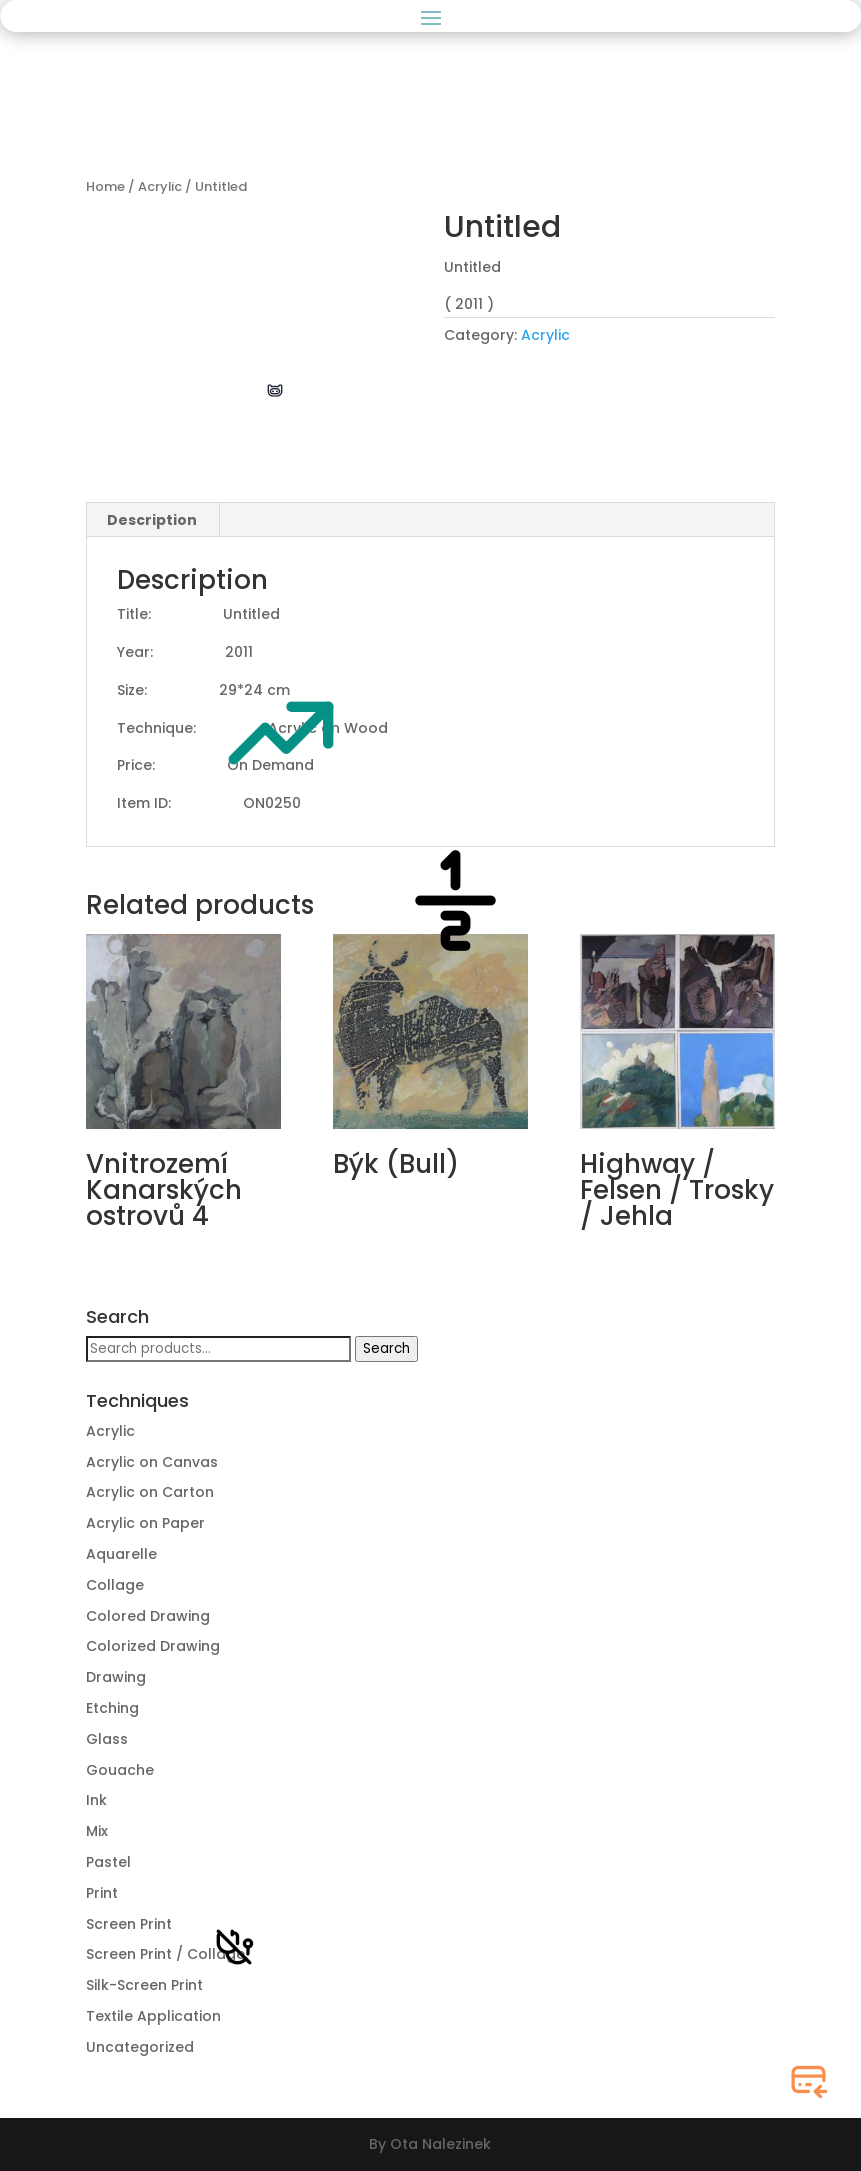  I want to click on request a refund to your card, so click(808, 2079).